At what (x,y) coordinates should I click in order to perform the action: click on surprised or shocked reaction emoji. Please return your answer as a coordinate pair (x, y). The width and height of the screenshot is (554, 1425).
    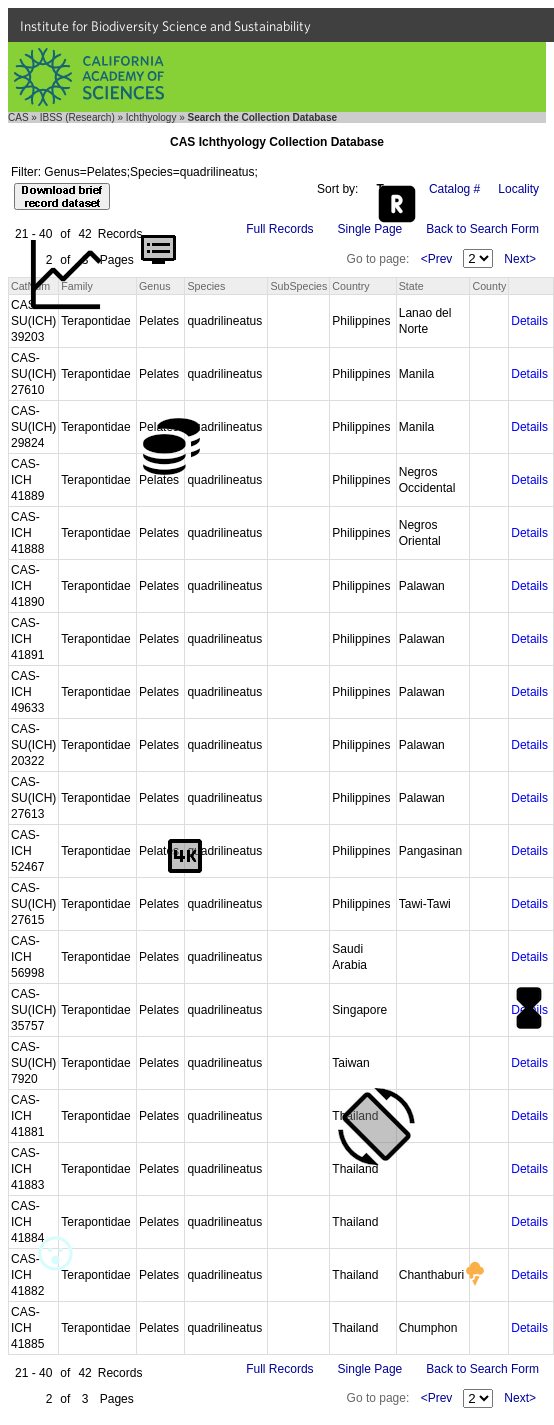
    Looking at the image, I should click on (55, 1253).